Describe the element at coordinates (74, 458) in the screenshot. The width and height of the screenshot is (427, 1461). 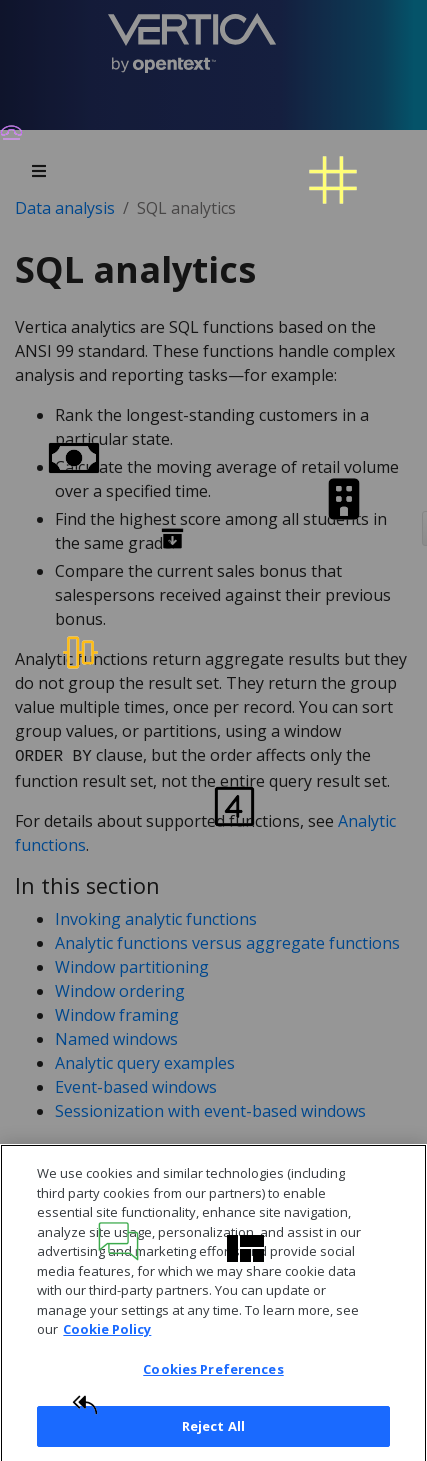
I see `view your account balance` at that location.